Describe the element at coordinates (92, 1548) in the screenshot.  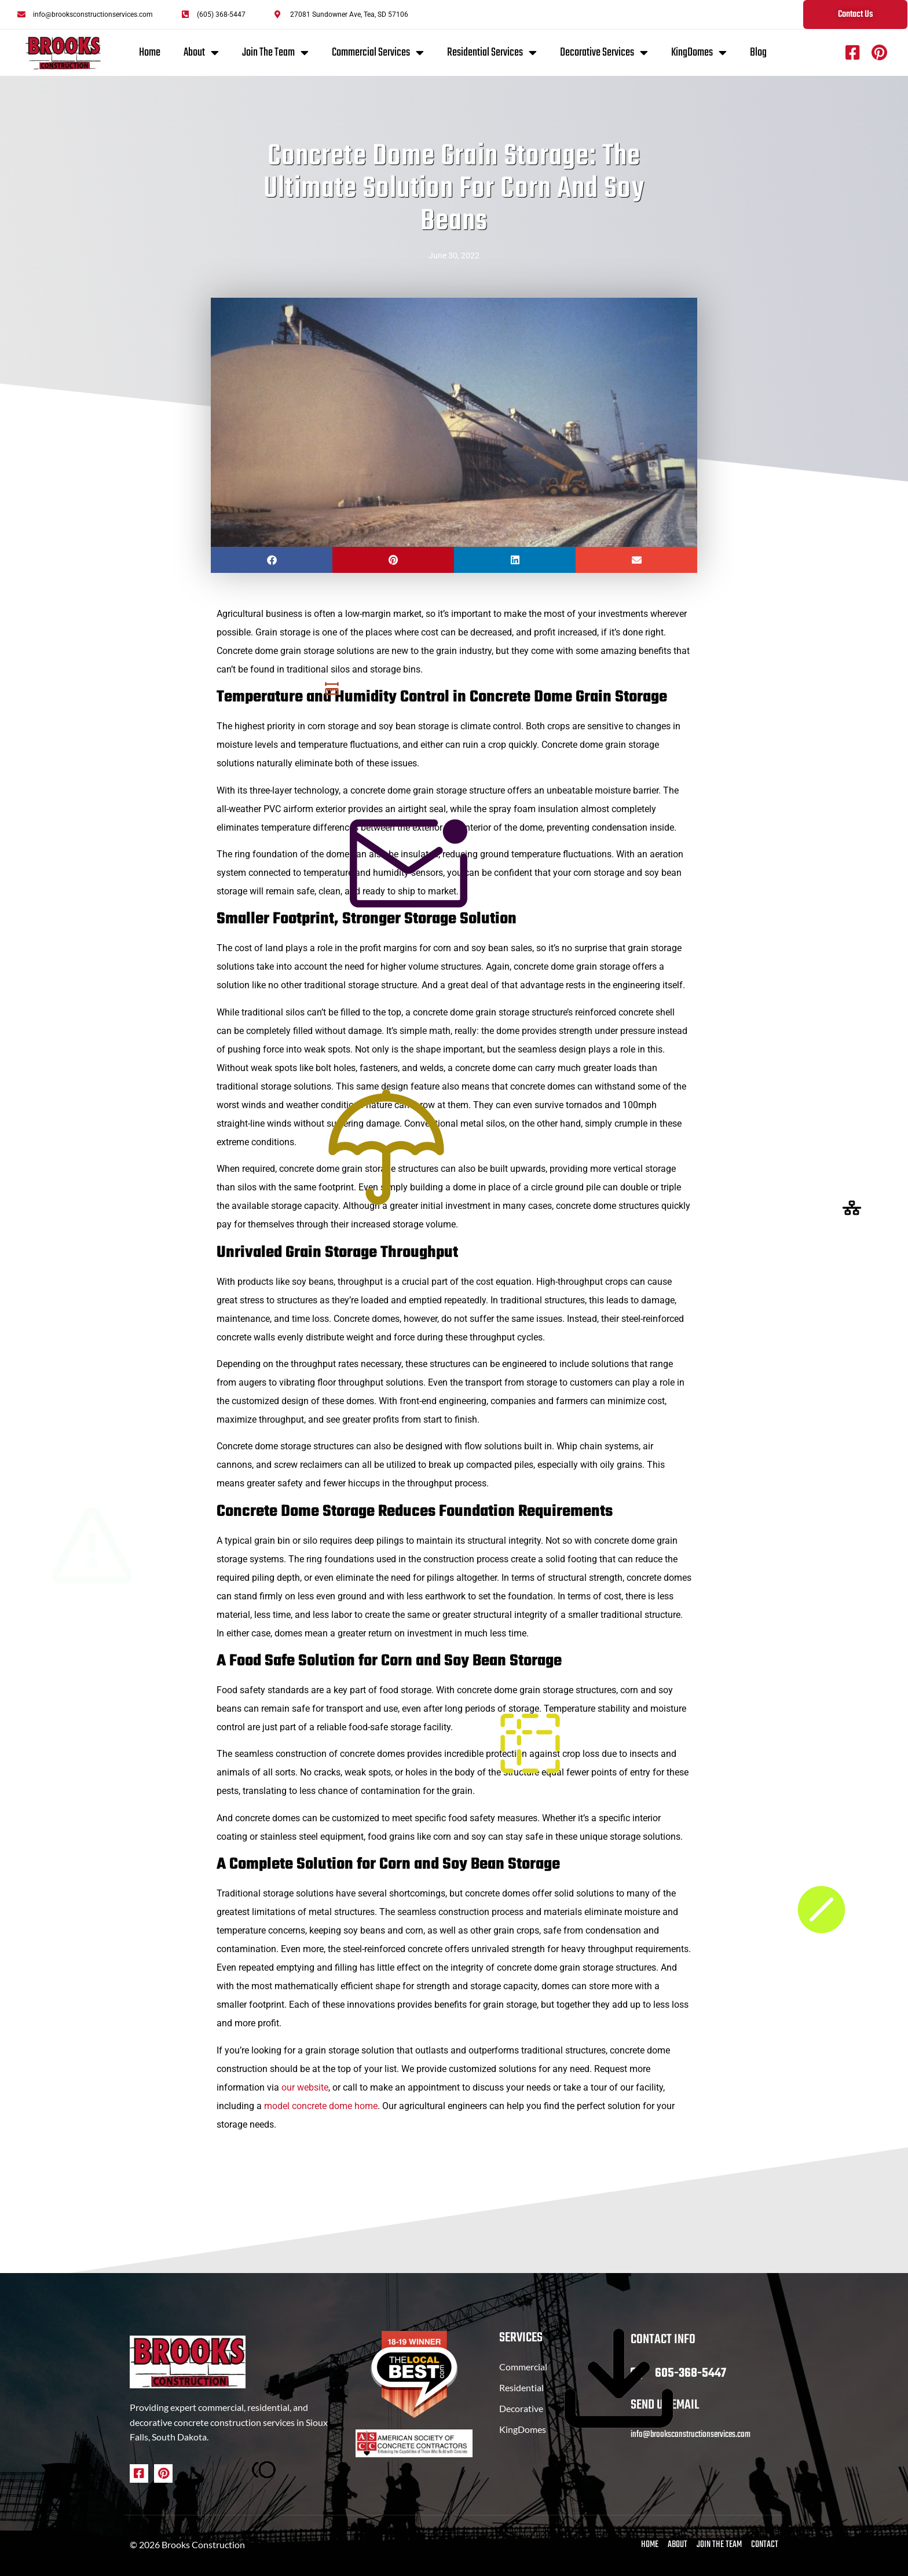
I see `indicates a warning or caution state` at that location.